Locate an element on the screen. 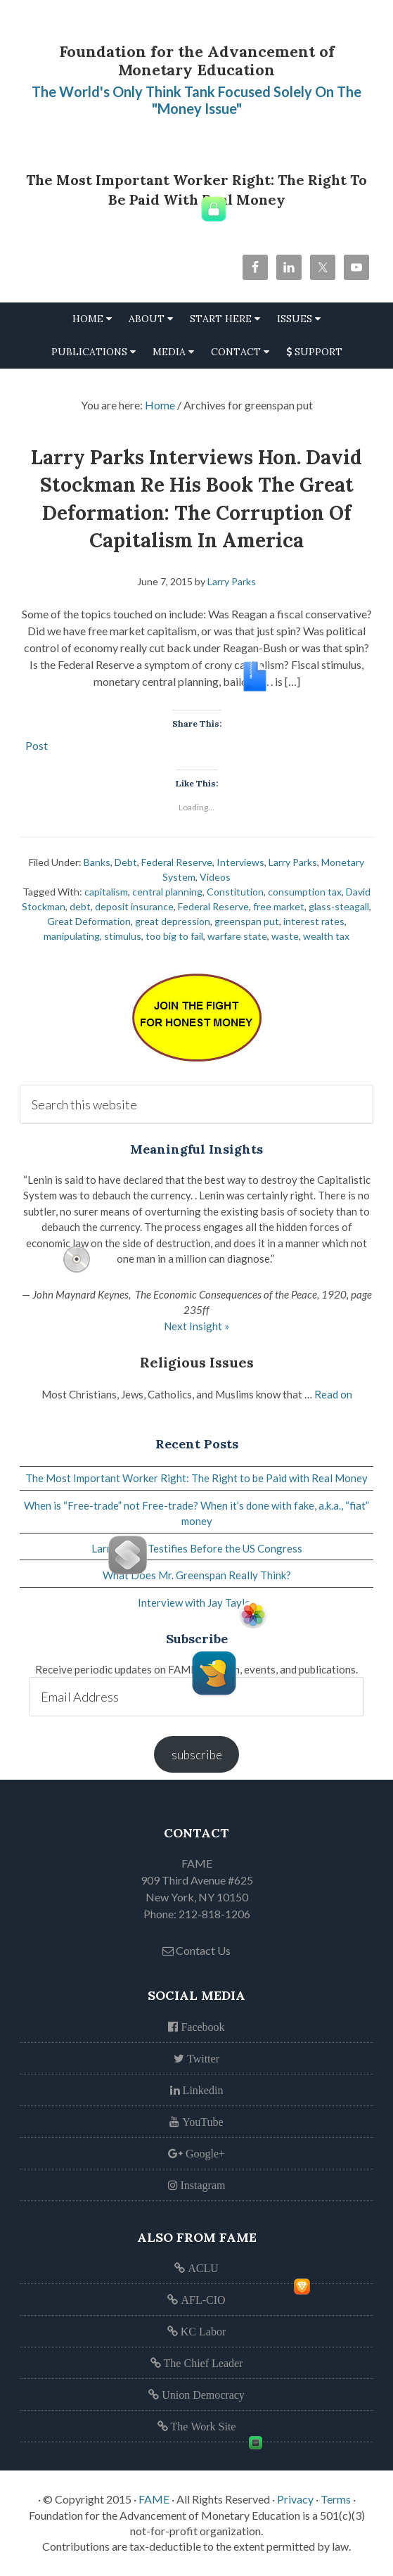 Image resolution: width=393 pixels, height=2576 pixels. open hardware information utility is located at coordinates (255, 2442).